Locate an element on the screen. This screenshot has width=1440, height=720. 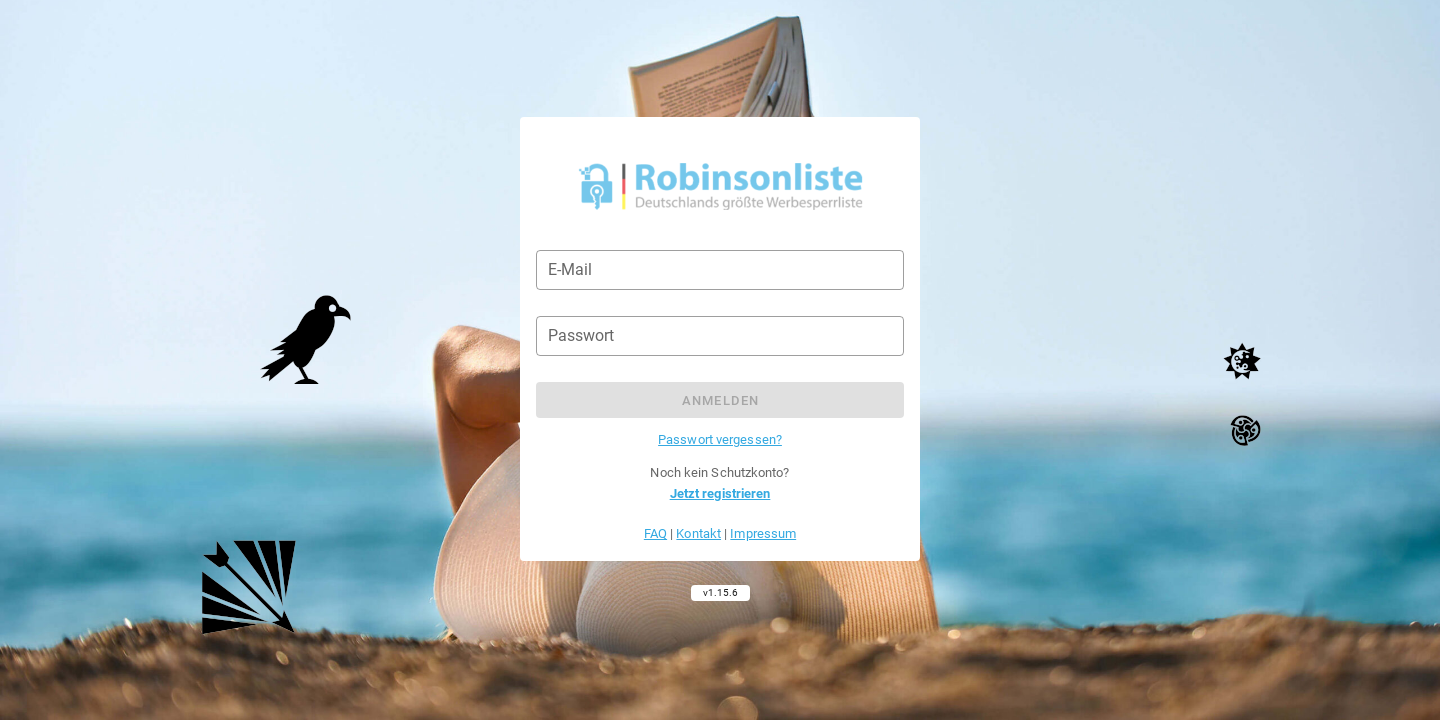
vulture icon for wildlife or nature category is located at coordinates (306, 339).